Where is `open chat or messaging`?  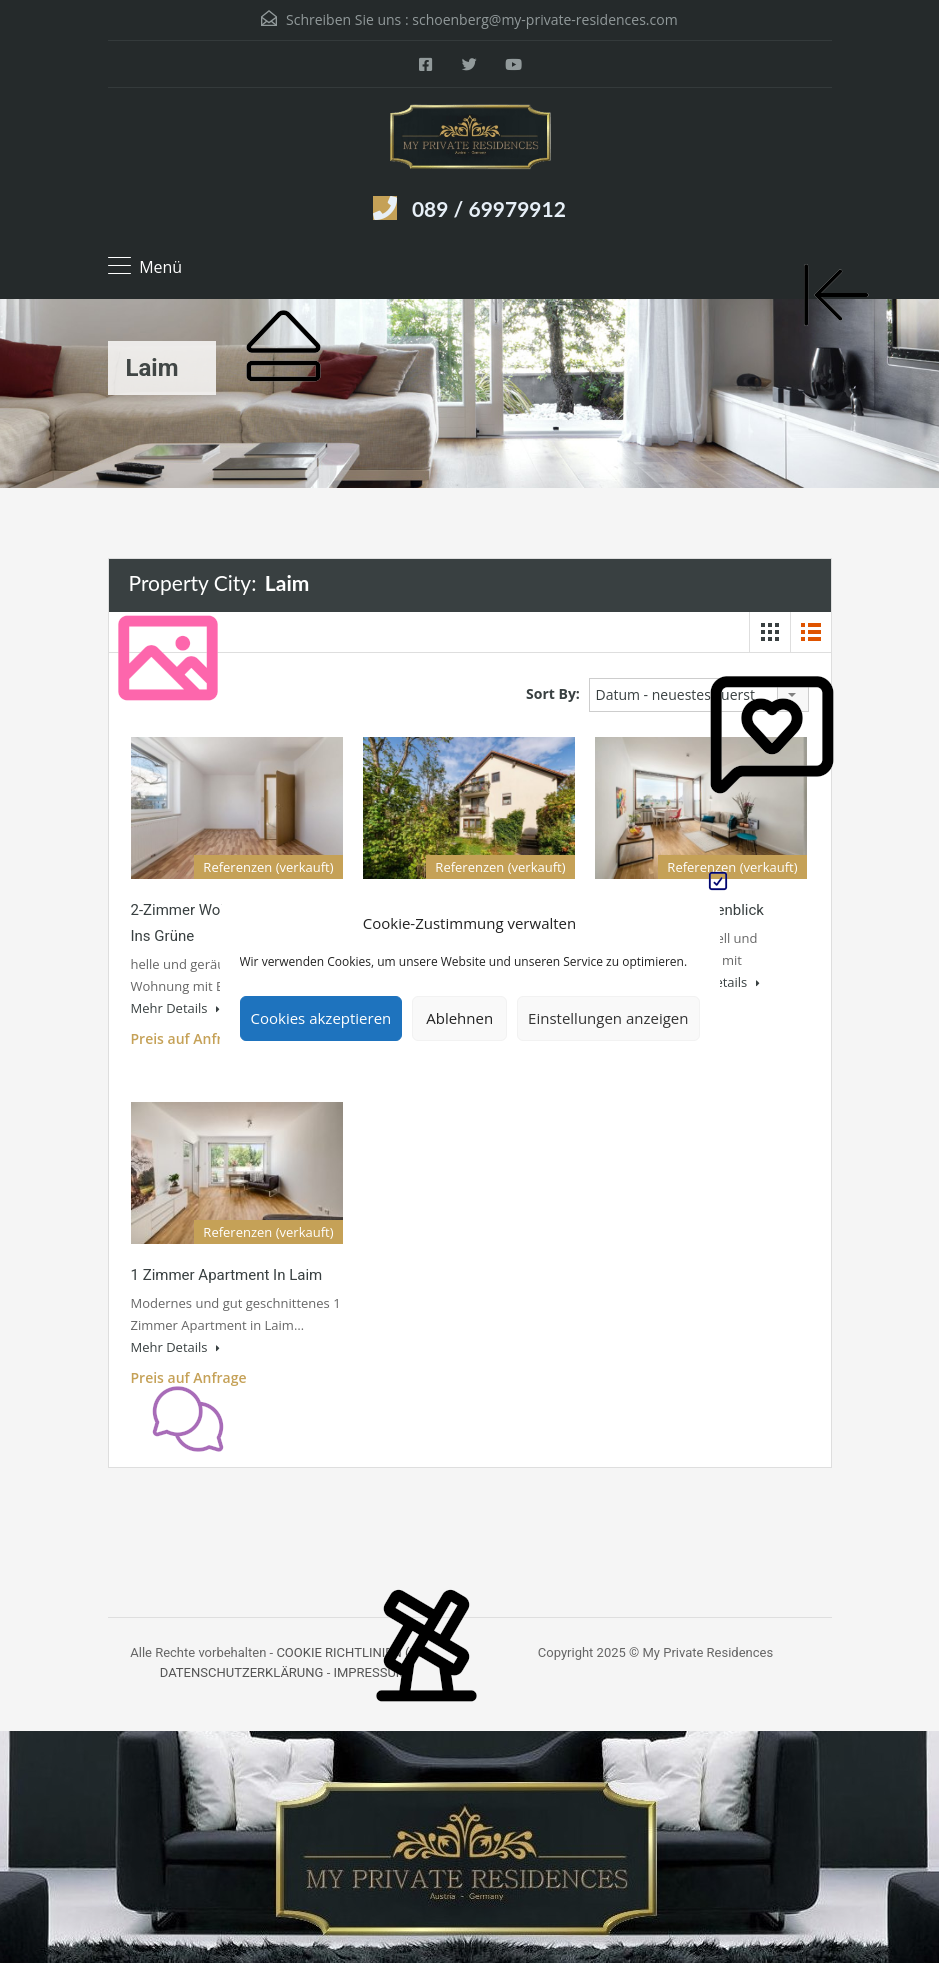
open chat or messaging is located at coordinates (188, 1419).